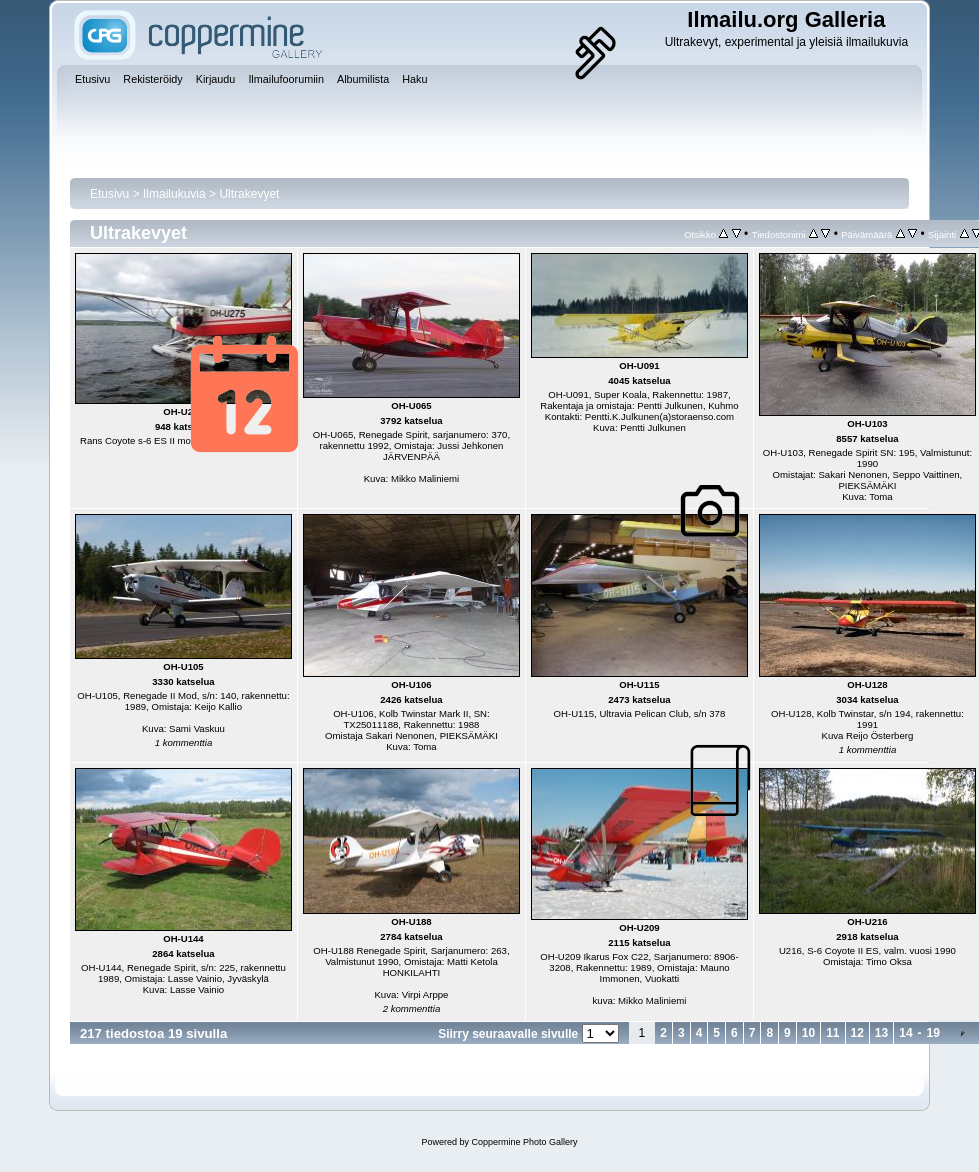 The width and height of the screenshot is (979, 1172). What do you see at coordinates (593, 53) in the screenshot?
I see `access plumbing or maintenance tools` at bounding box center [593, 53].